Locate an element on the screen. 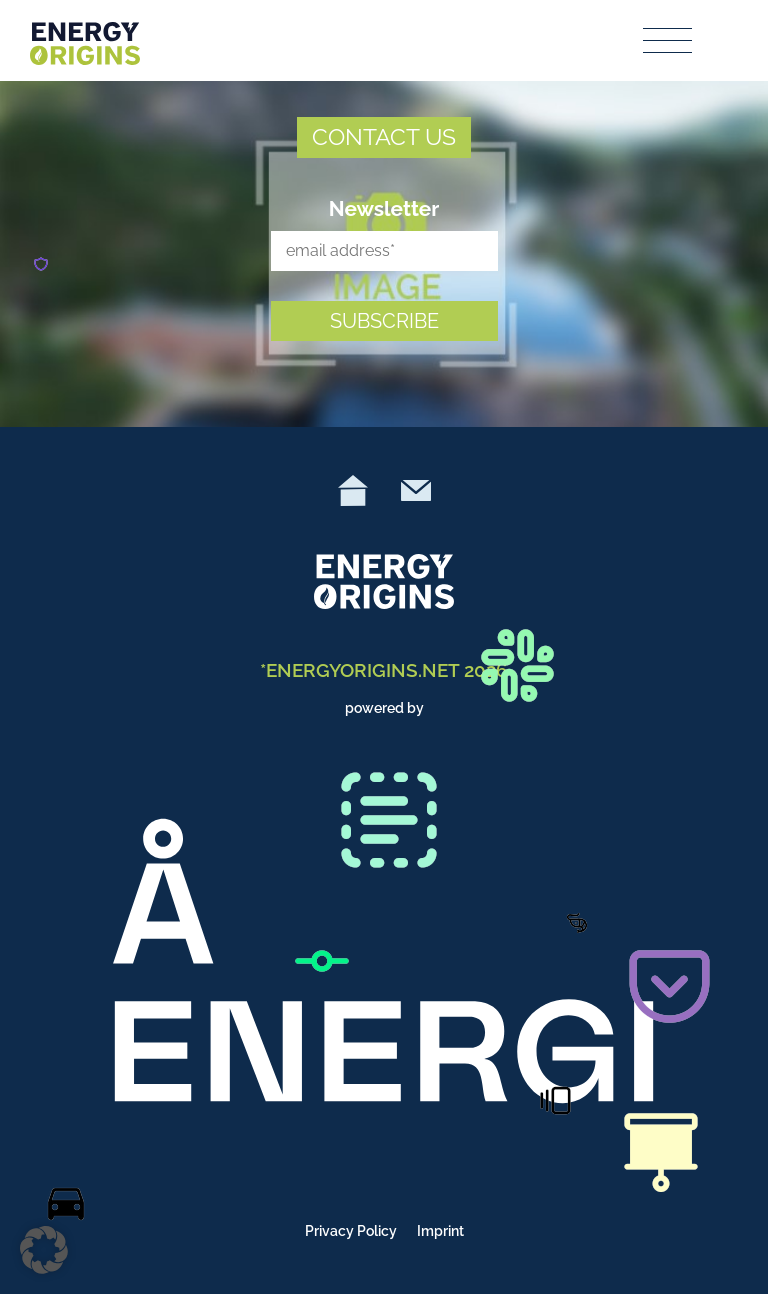 This screenshot has height=1294, width=768. indicates seafood or shellfish menu category is located at coordinates (577, 923).